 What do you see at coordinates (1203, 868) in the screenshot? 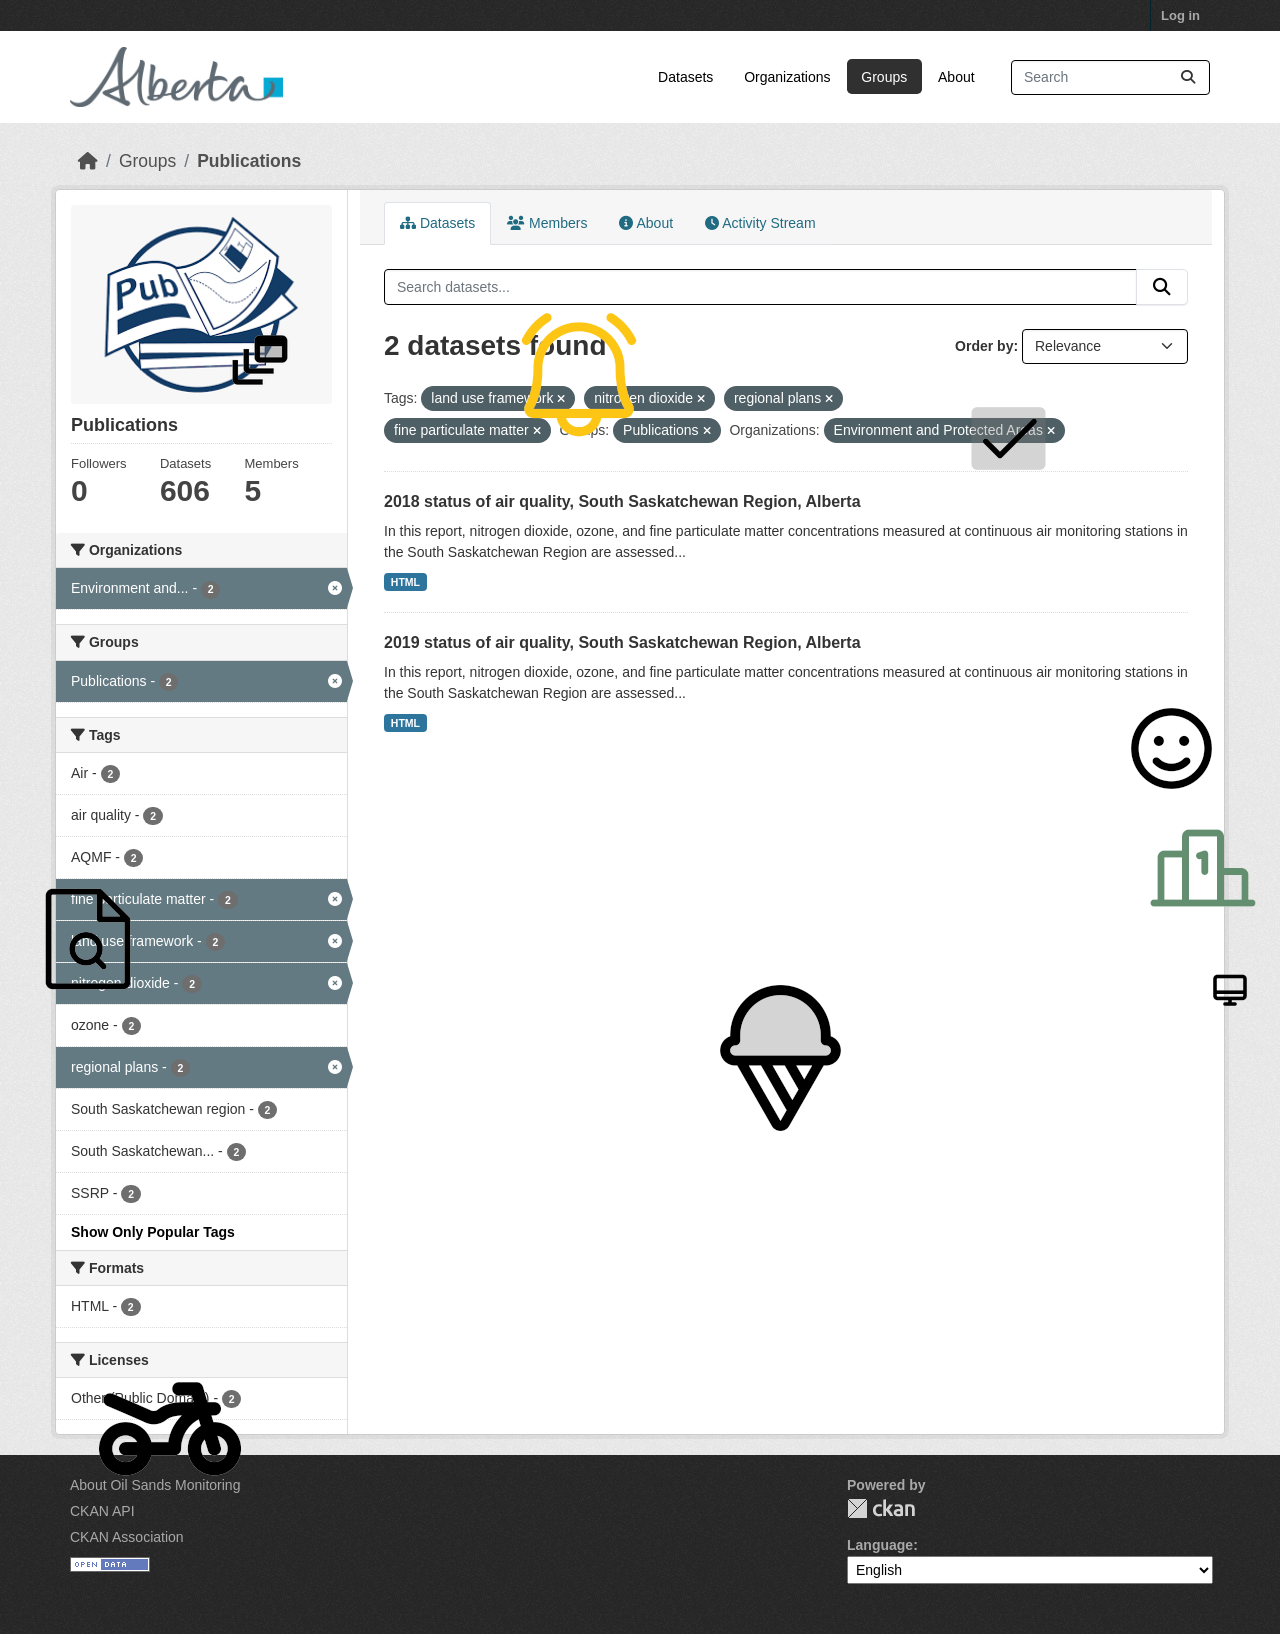
I see `view leaderboard rankings` at bounding box center [1203, 868].